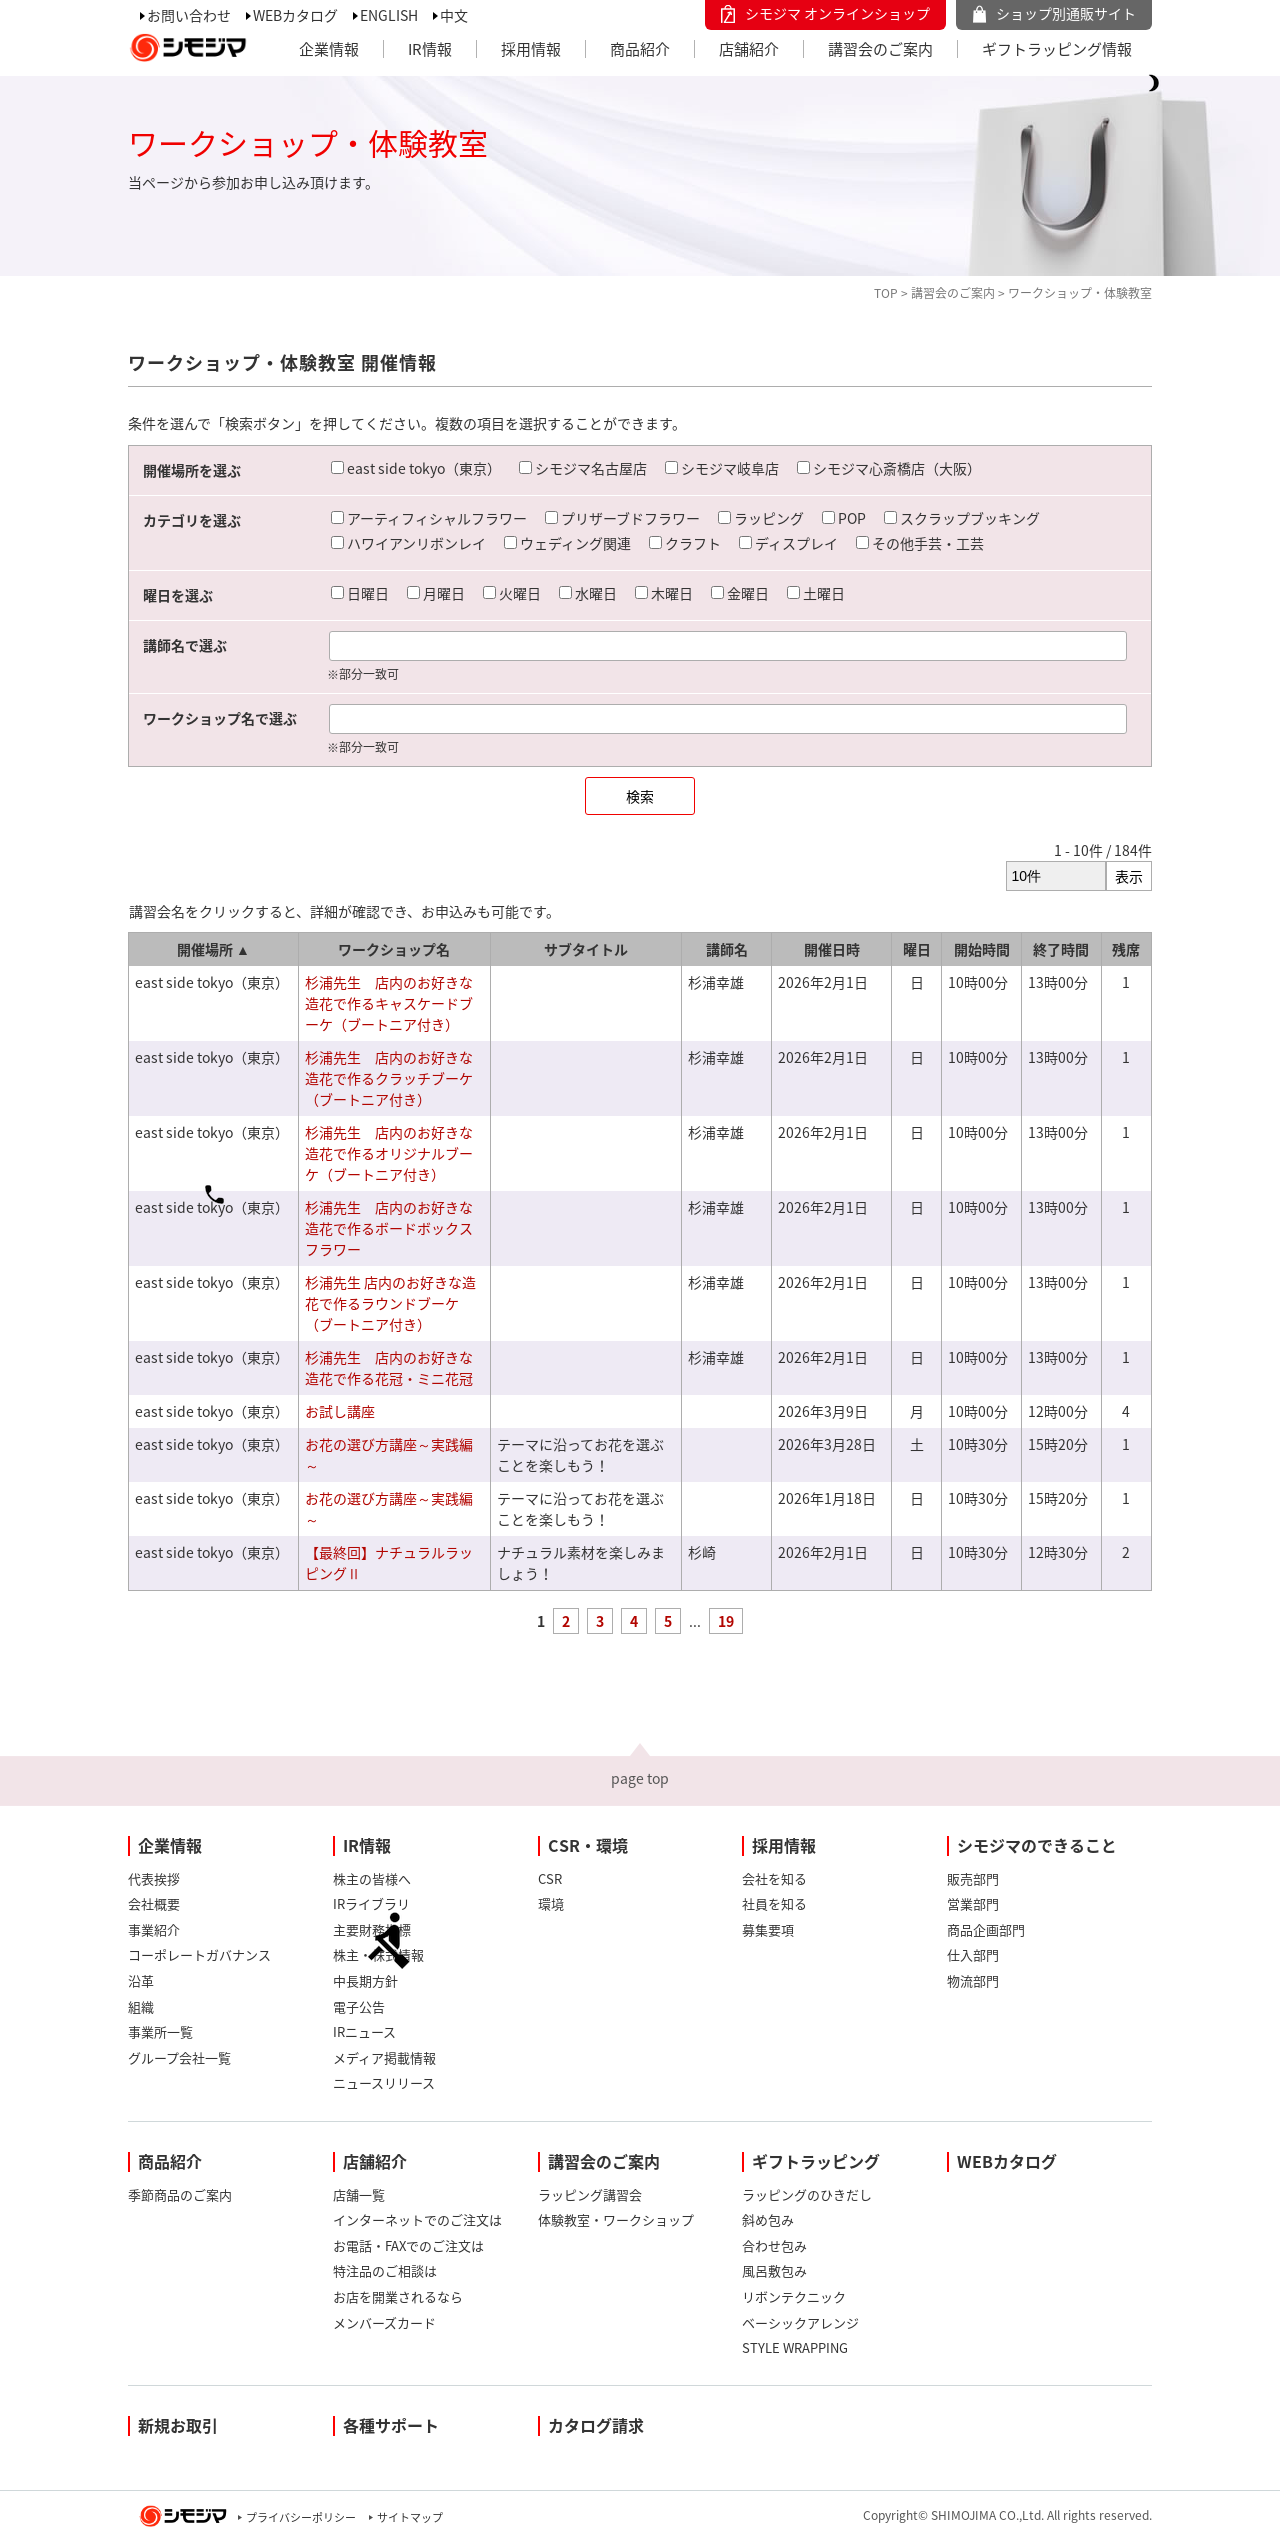  I want to click on access rowing or kayaking activities, so click(387, 1939).